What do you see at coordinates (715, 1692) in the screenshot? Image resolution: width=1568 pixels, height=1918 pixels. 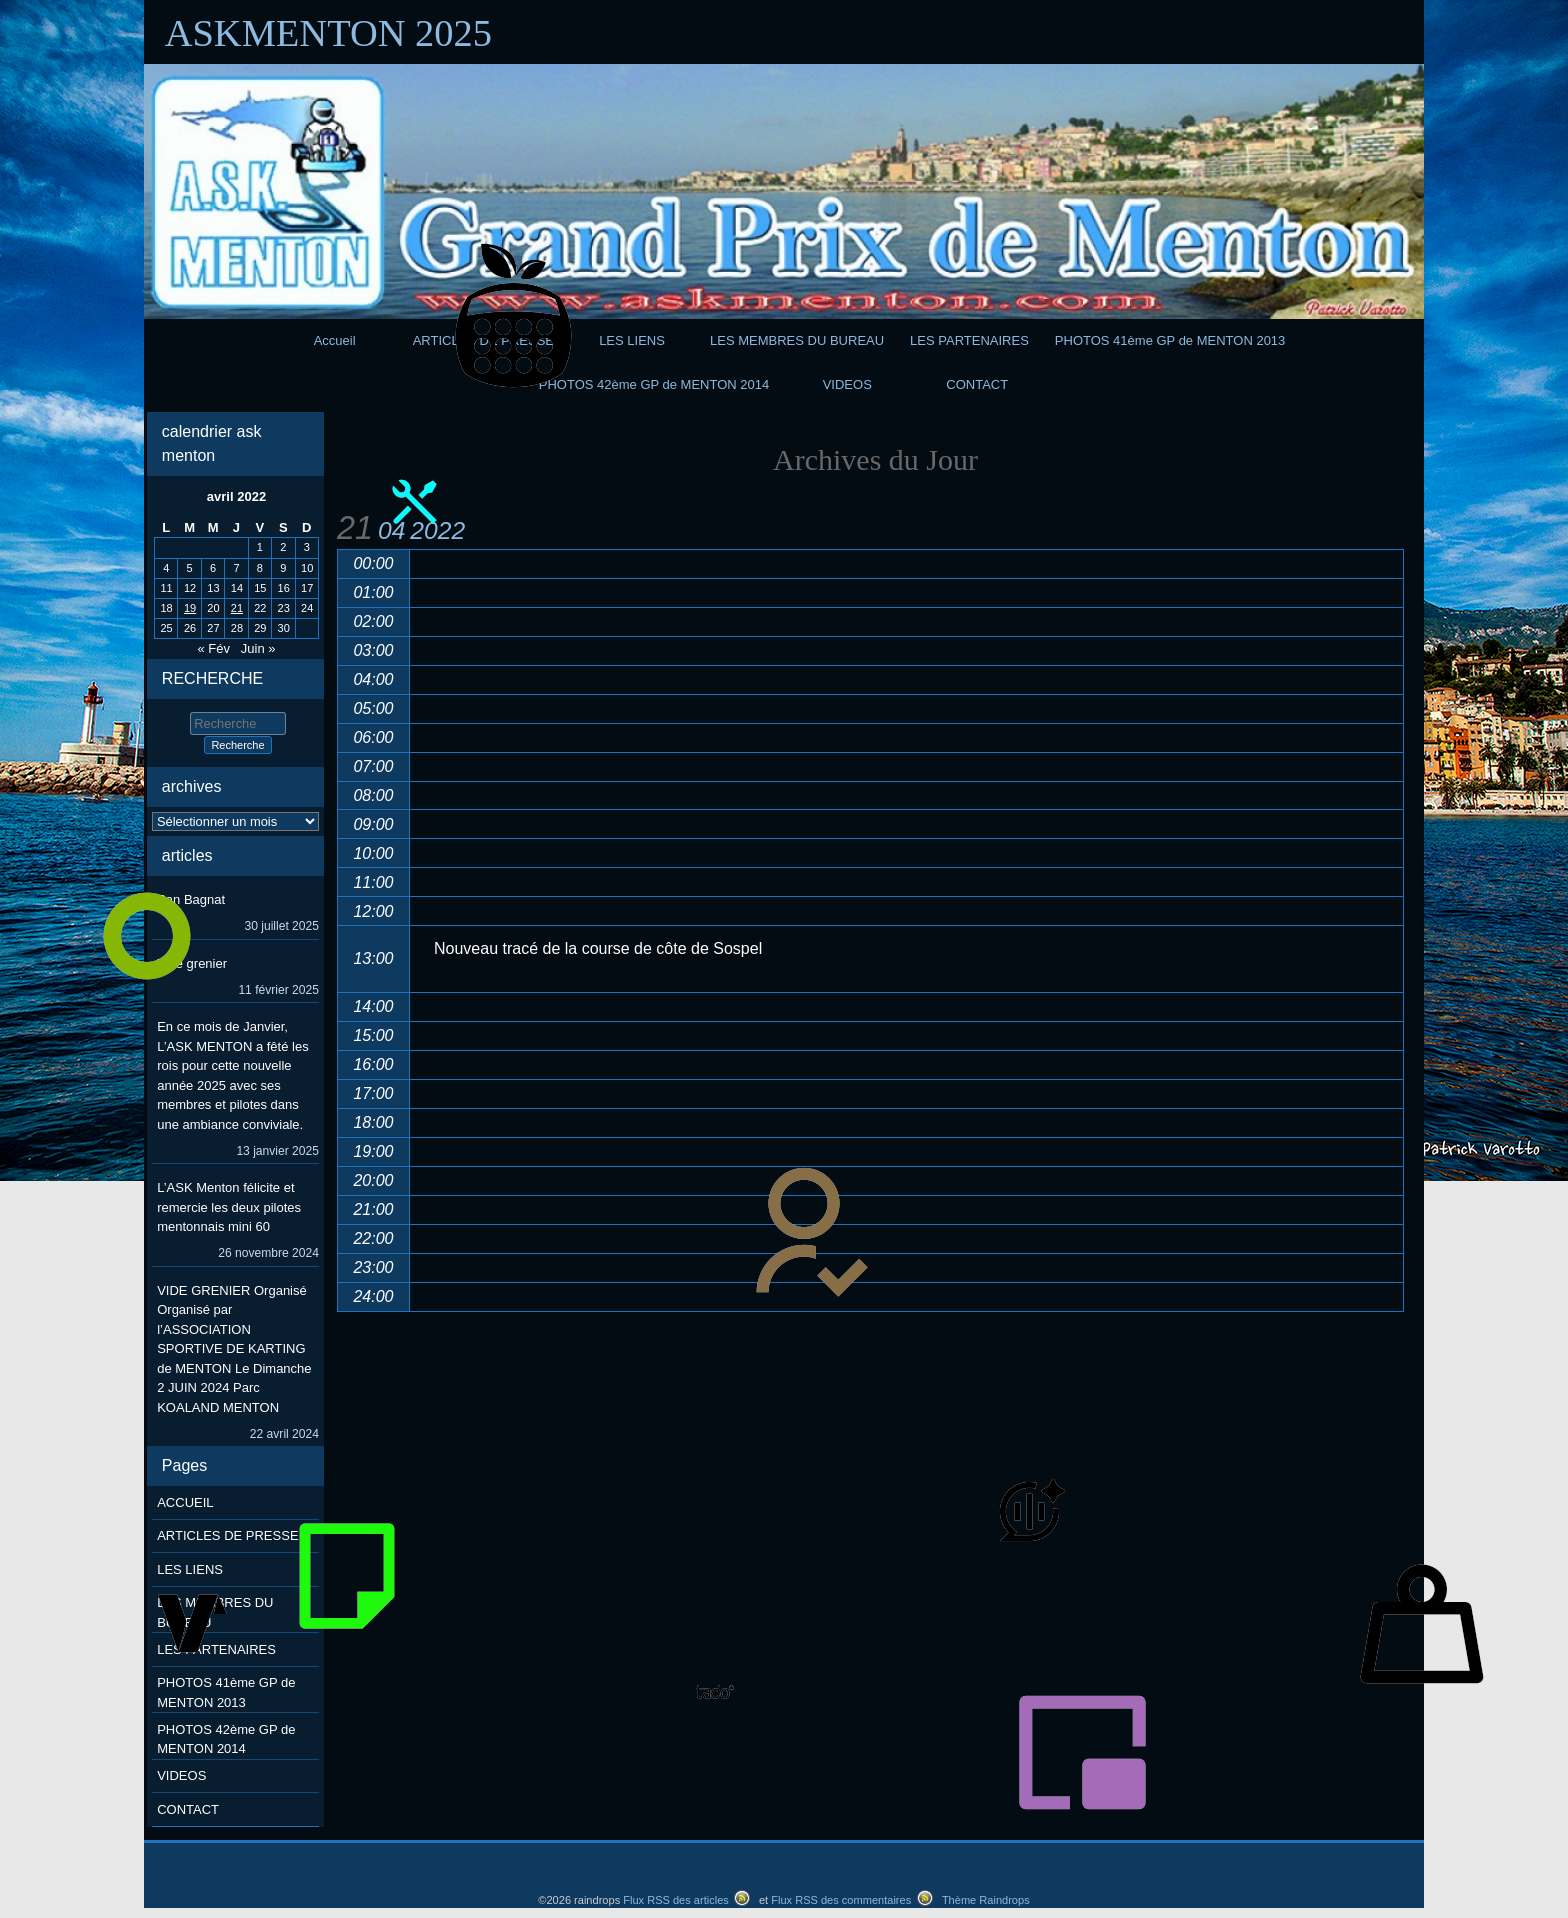 I see `tado° smart home app logo` at bounding box center [715, 1692].